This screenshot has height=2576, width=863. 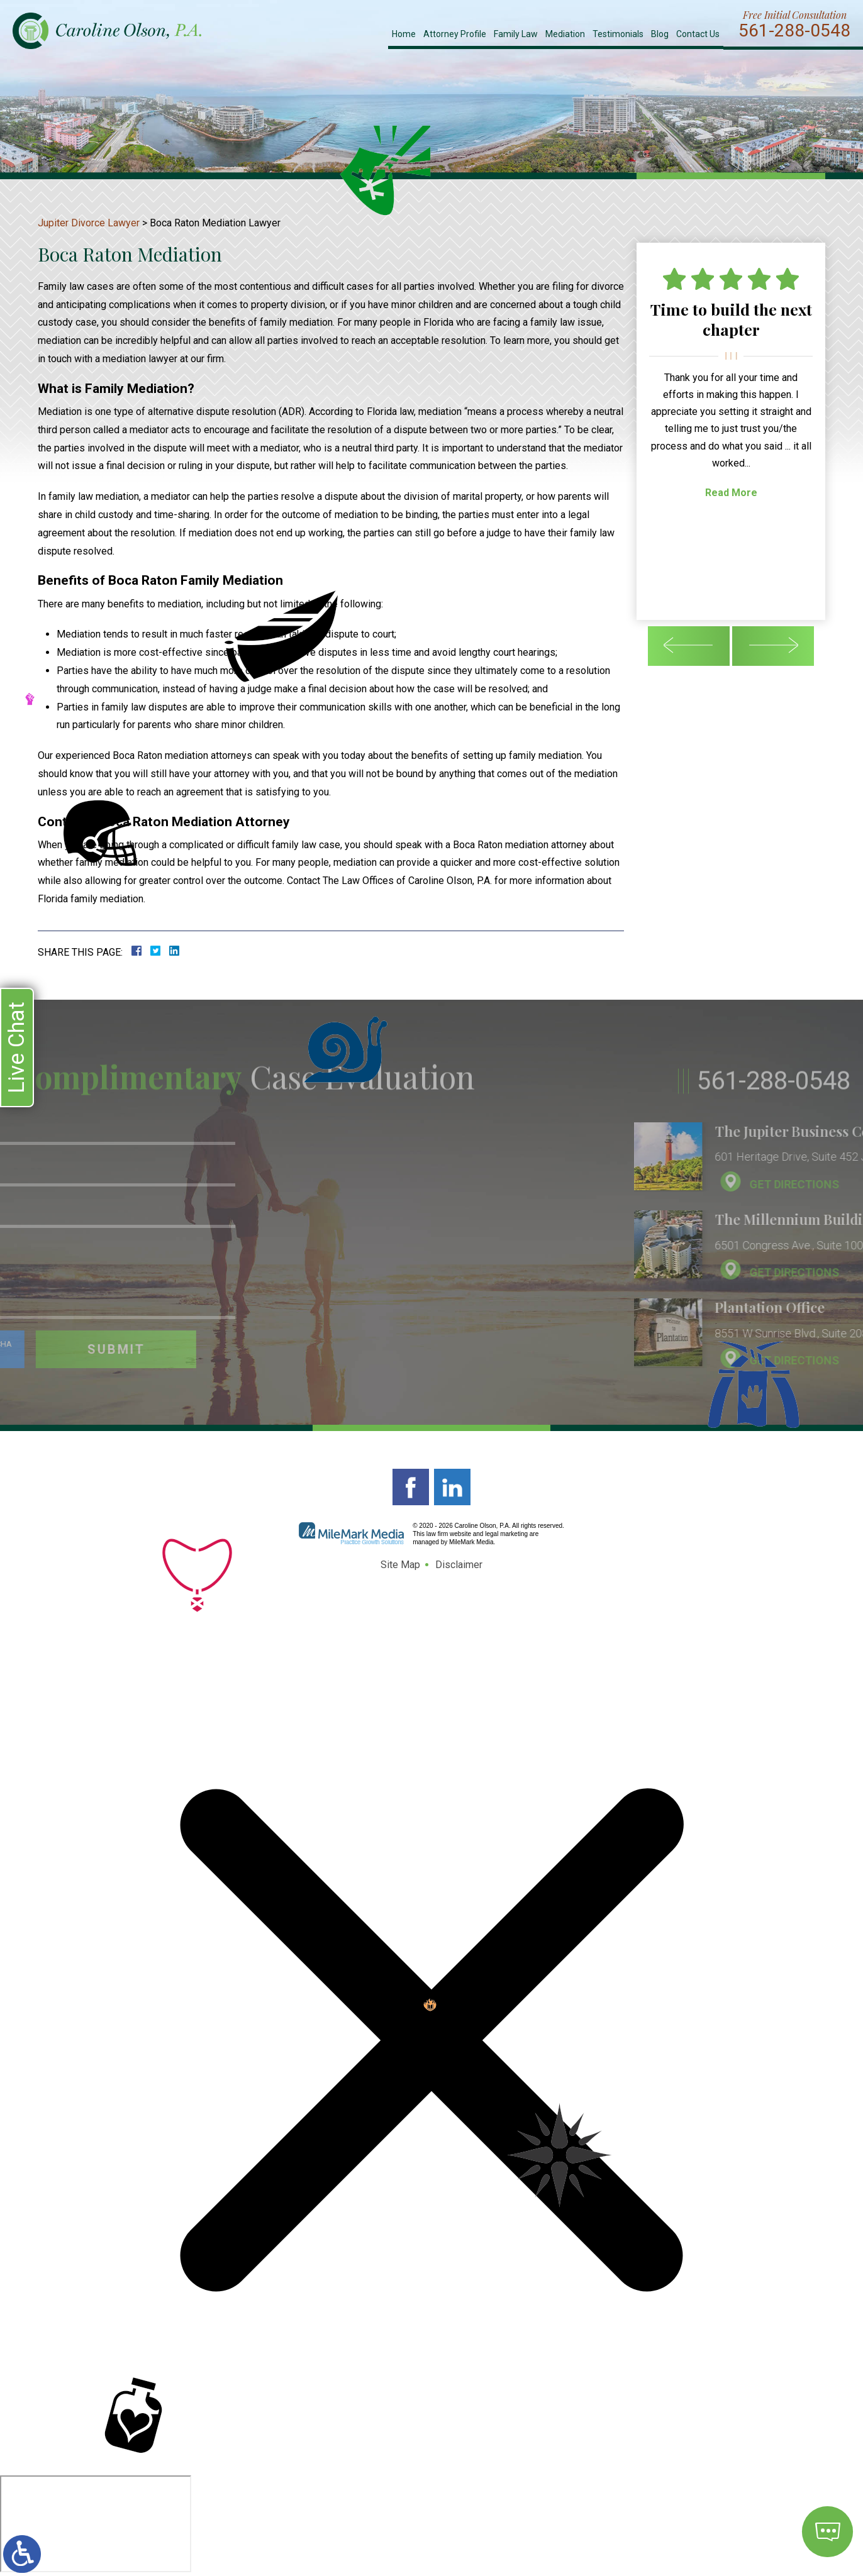 What do you see at coordinates (754, 1385) in the screenshot?
I see `select a clan or faction banner` at bounding box center [754, 1385].